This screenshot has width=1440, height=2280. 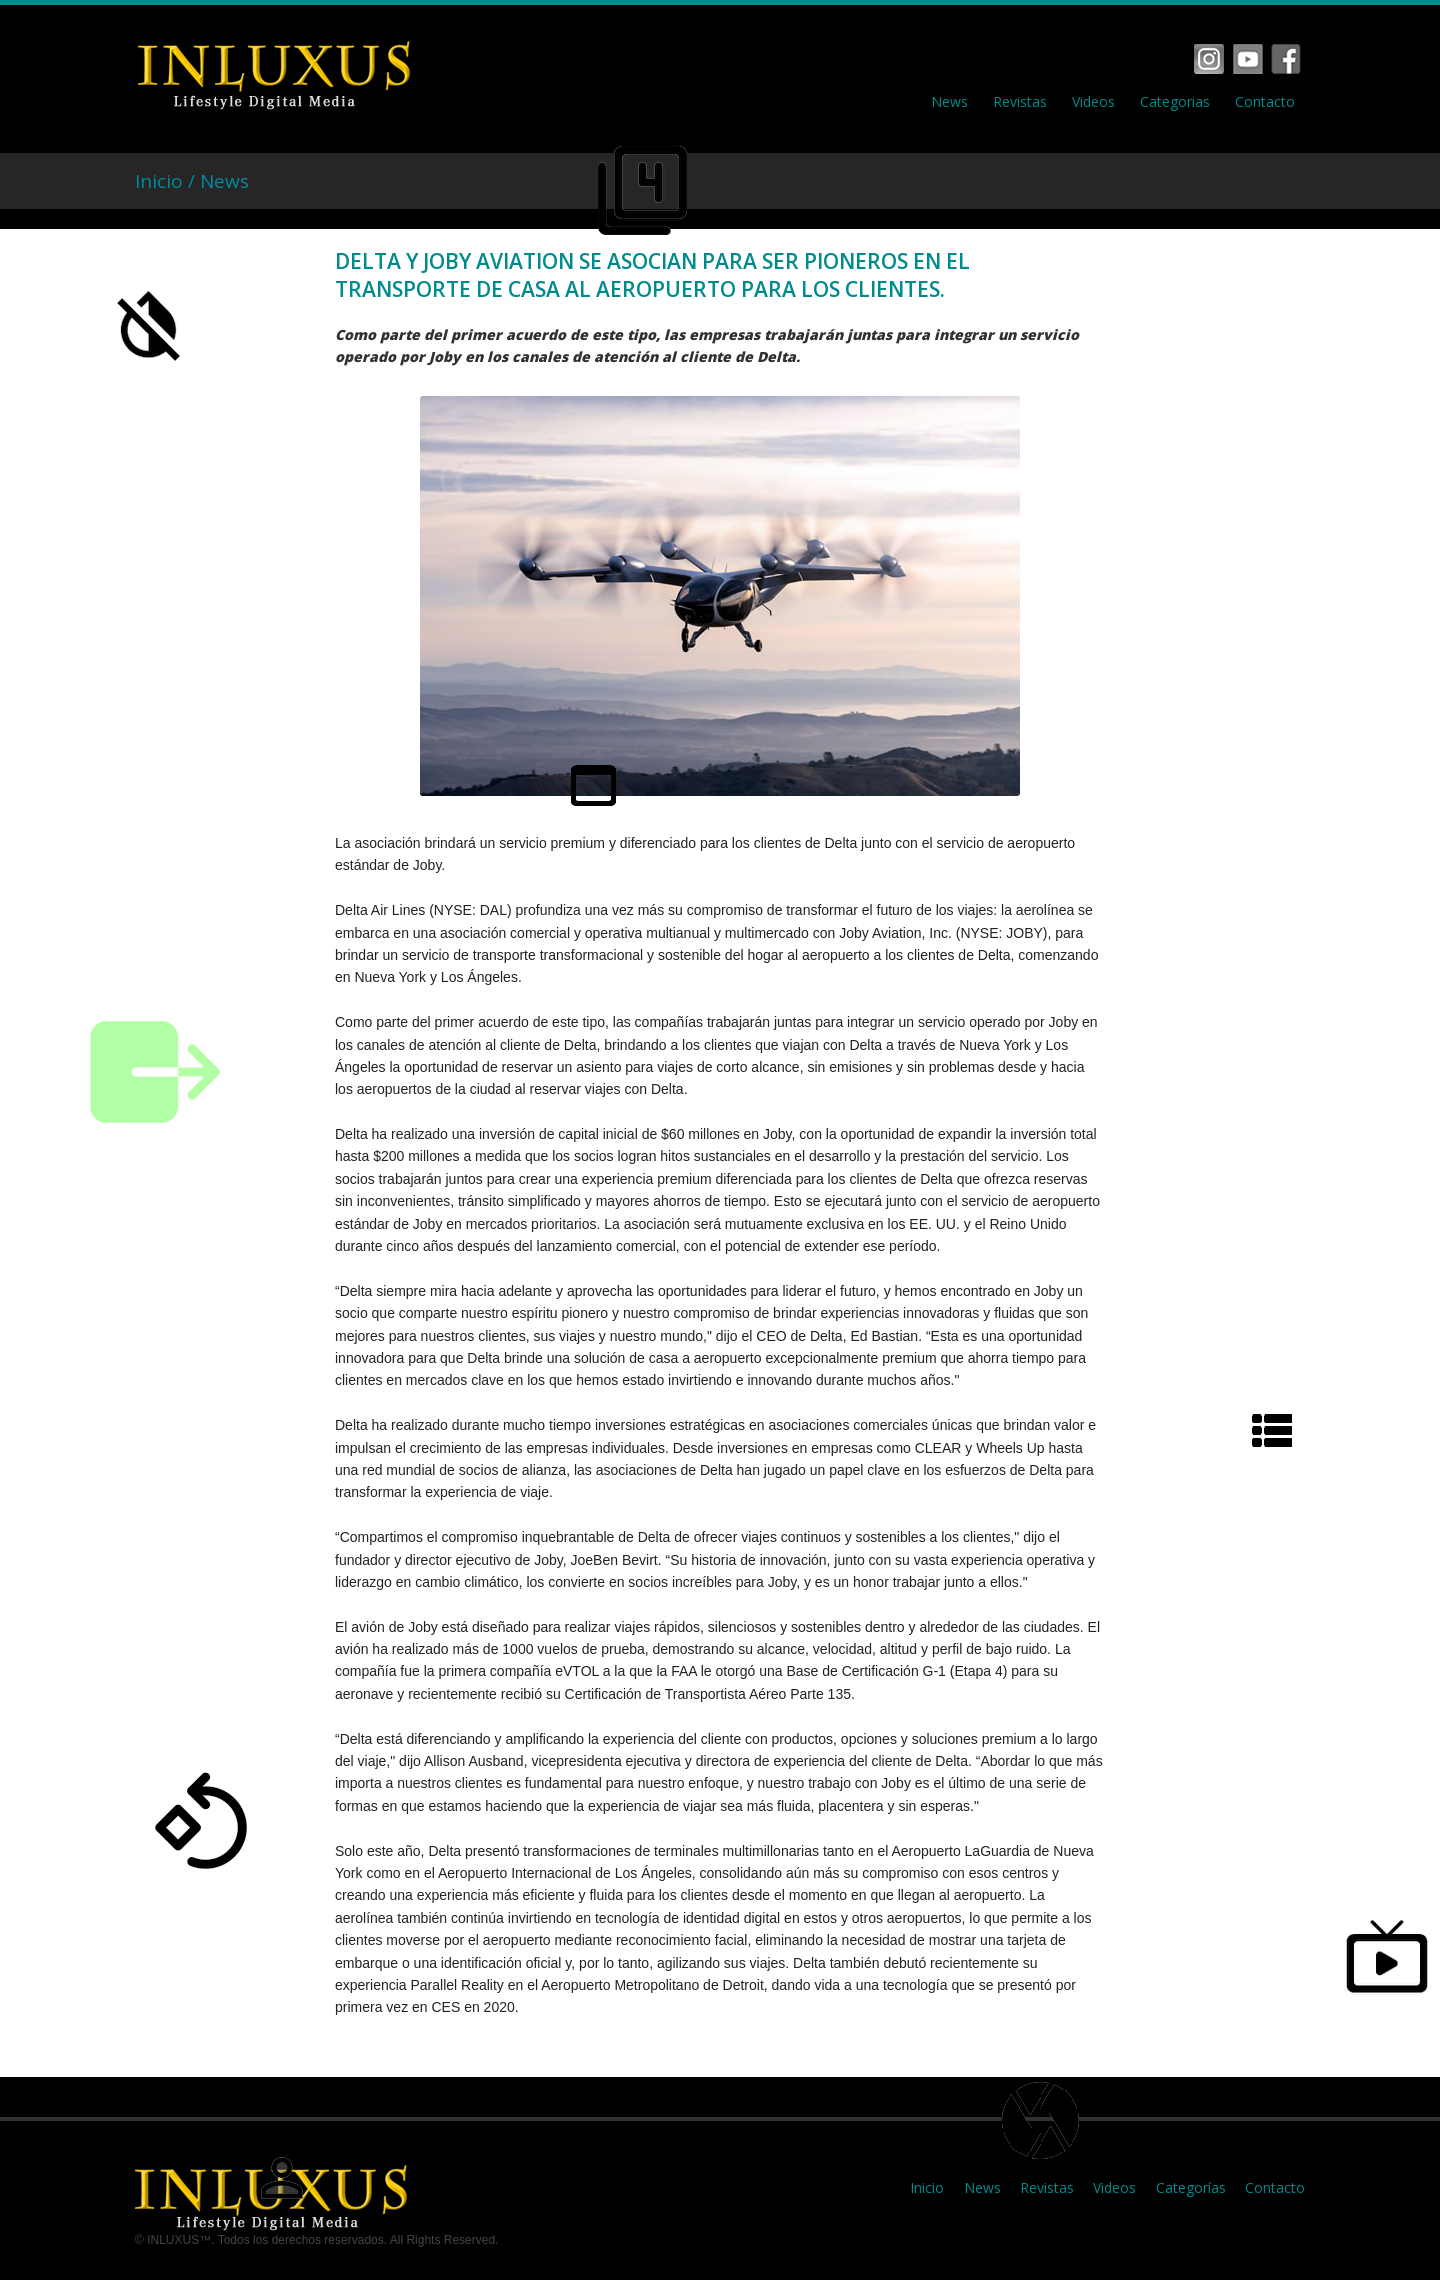 I want to click on open camera to take a photo, so click(x=1040, y=2120).